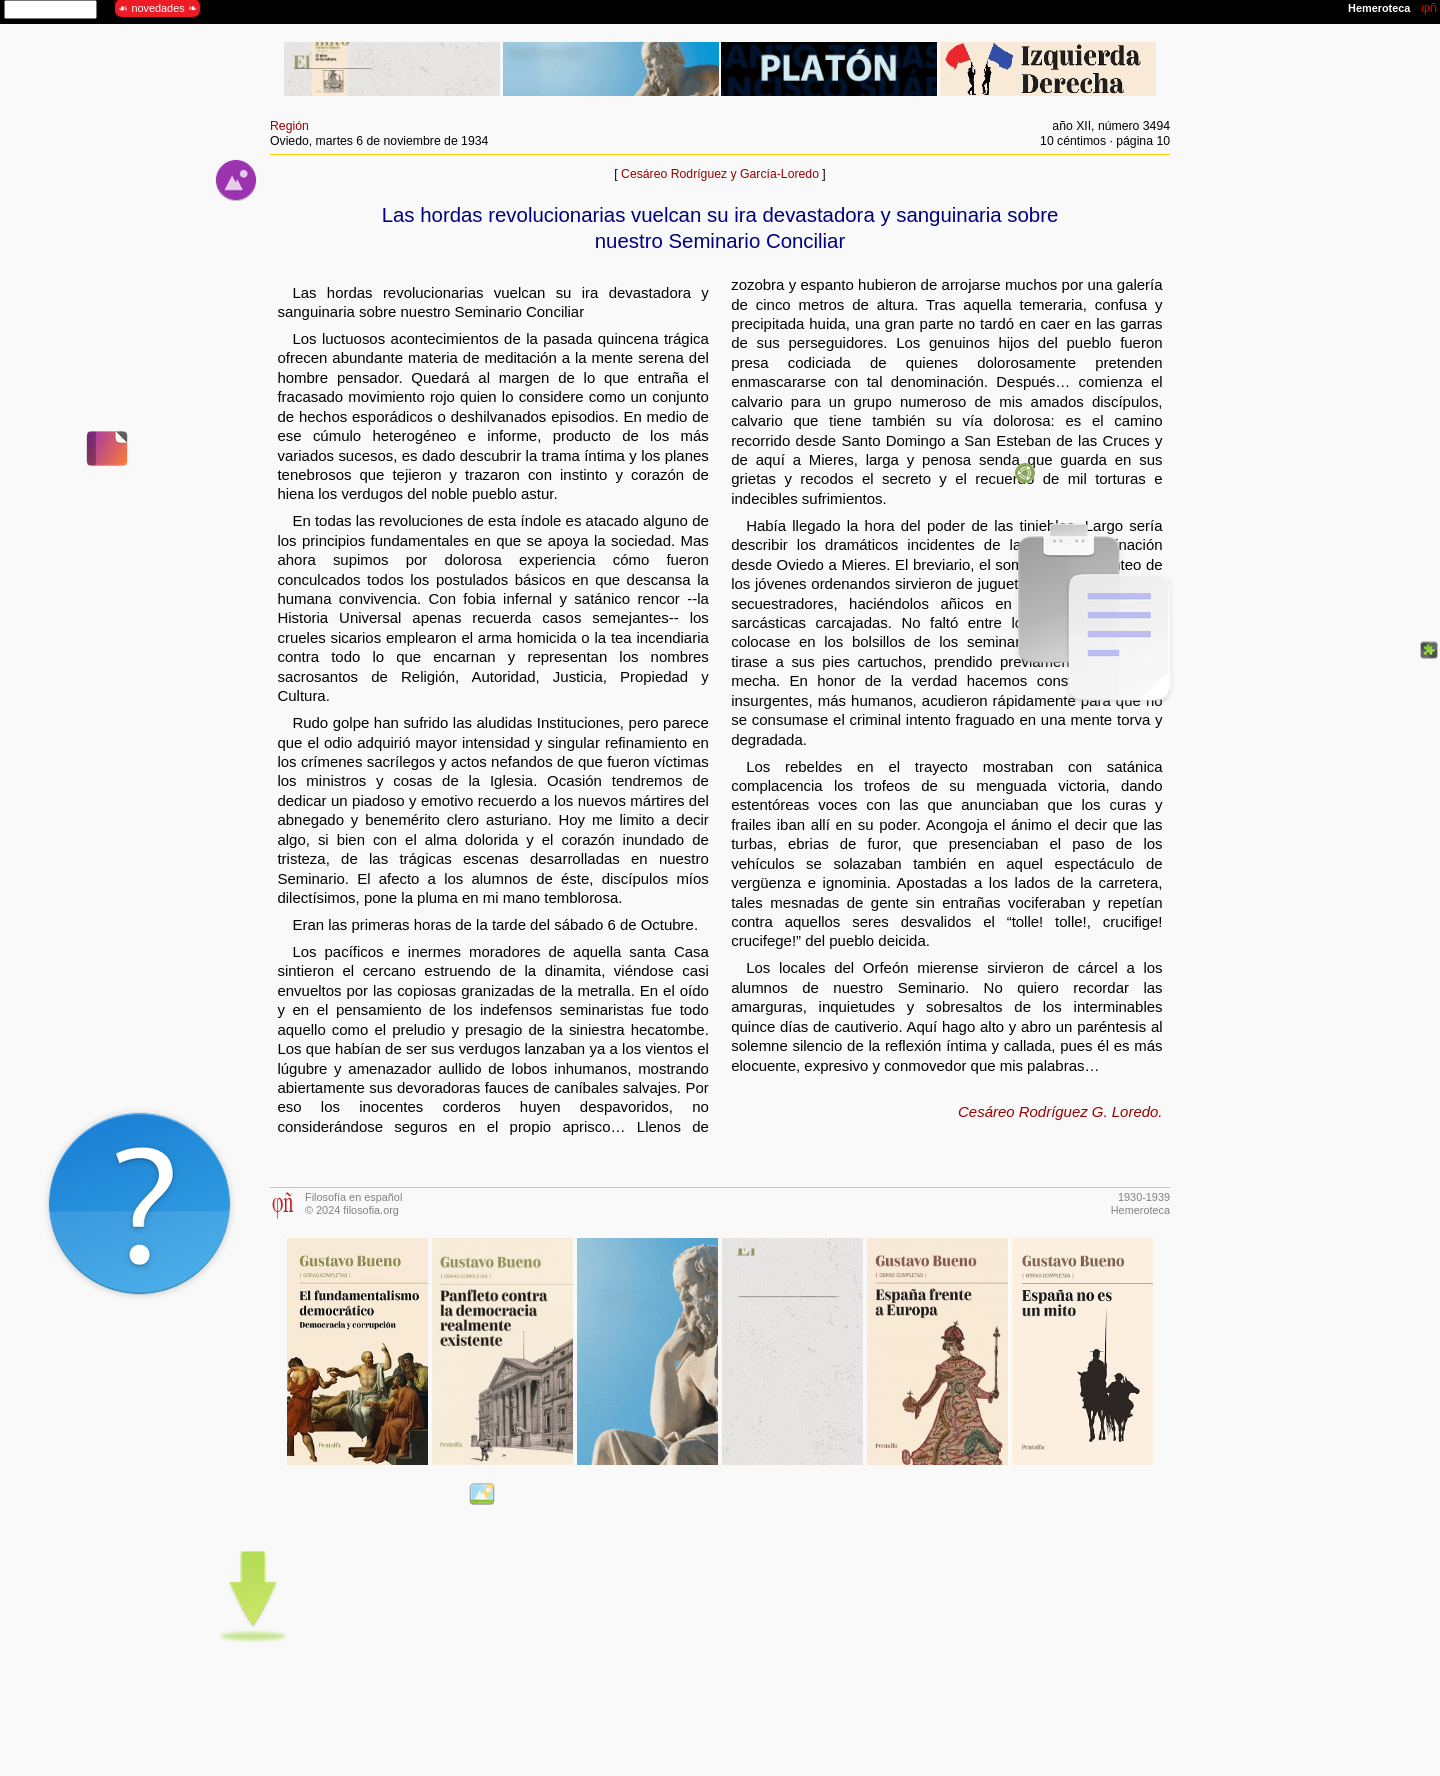 This screenshot has height=1776, width=1440. What do you see at coordinates (139, 1203) in the screenshot?
I see `access help or frequently asked questions` at bounding box center [139, 1203].